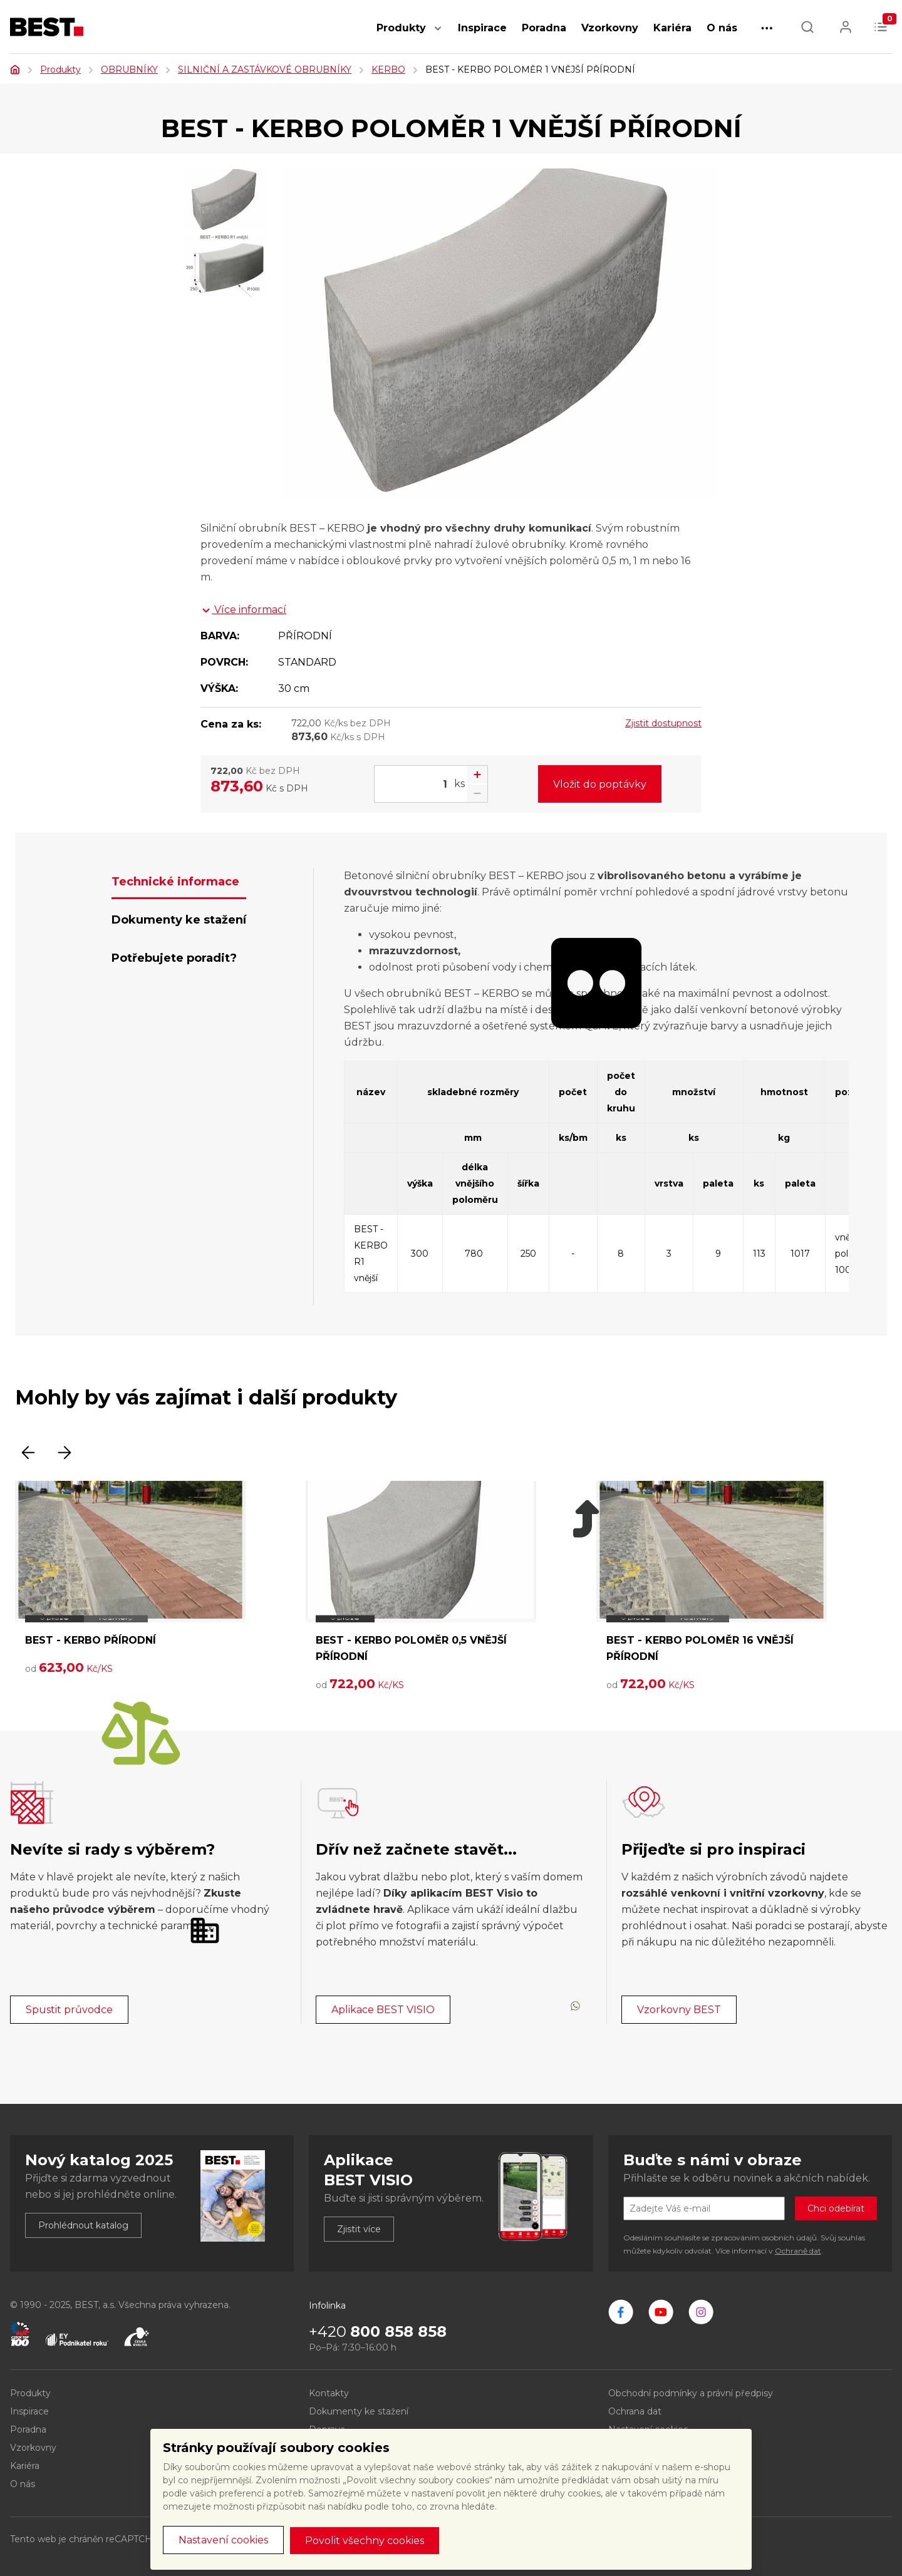 The height and width of the screenshot is (2576, 902). What do you see at coordinates (141, 1733) in the screenshot?
I see `indicates an imbalanced comparison or unequal weight` at bounding box center [141, 1733].